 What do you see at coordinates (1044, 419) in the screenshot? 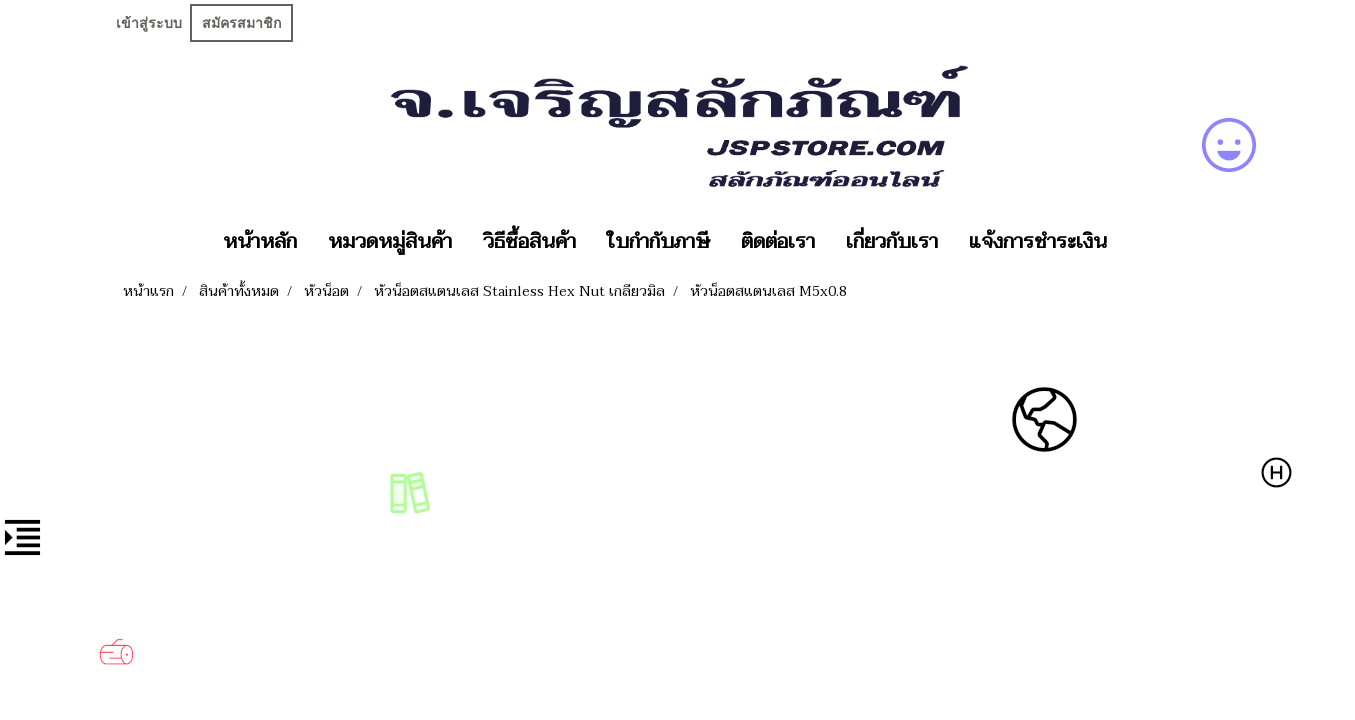
I see `switch to western hemisphere region` at bounding box center [1044, 419].